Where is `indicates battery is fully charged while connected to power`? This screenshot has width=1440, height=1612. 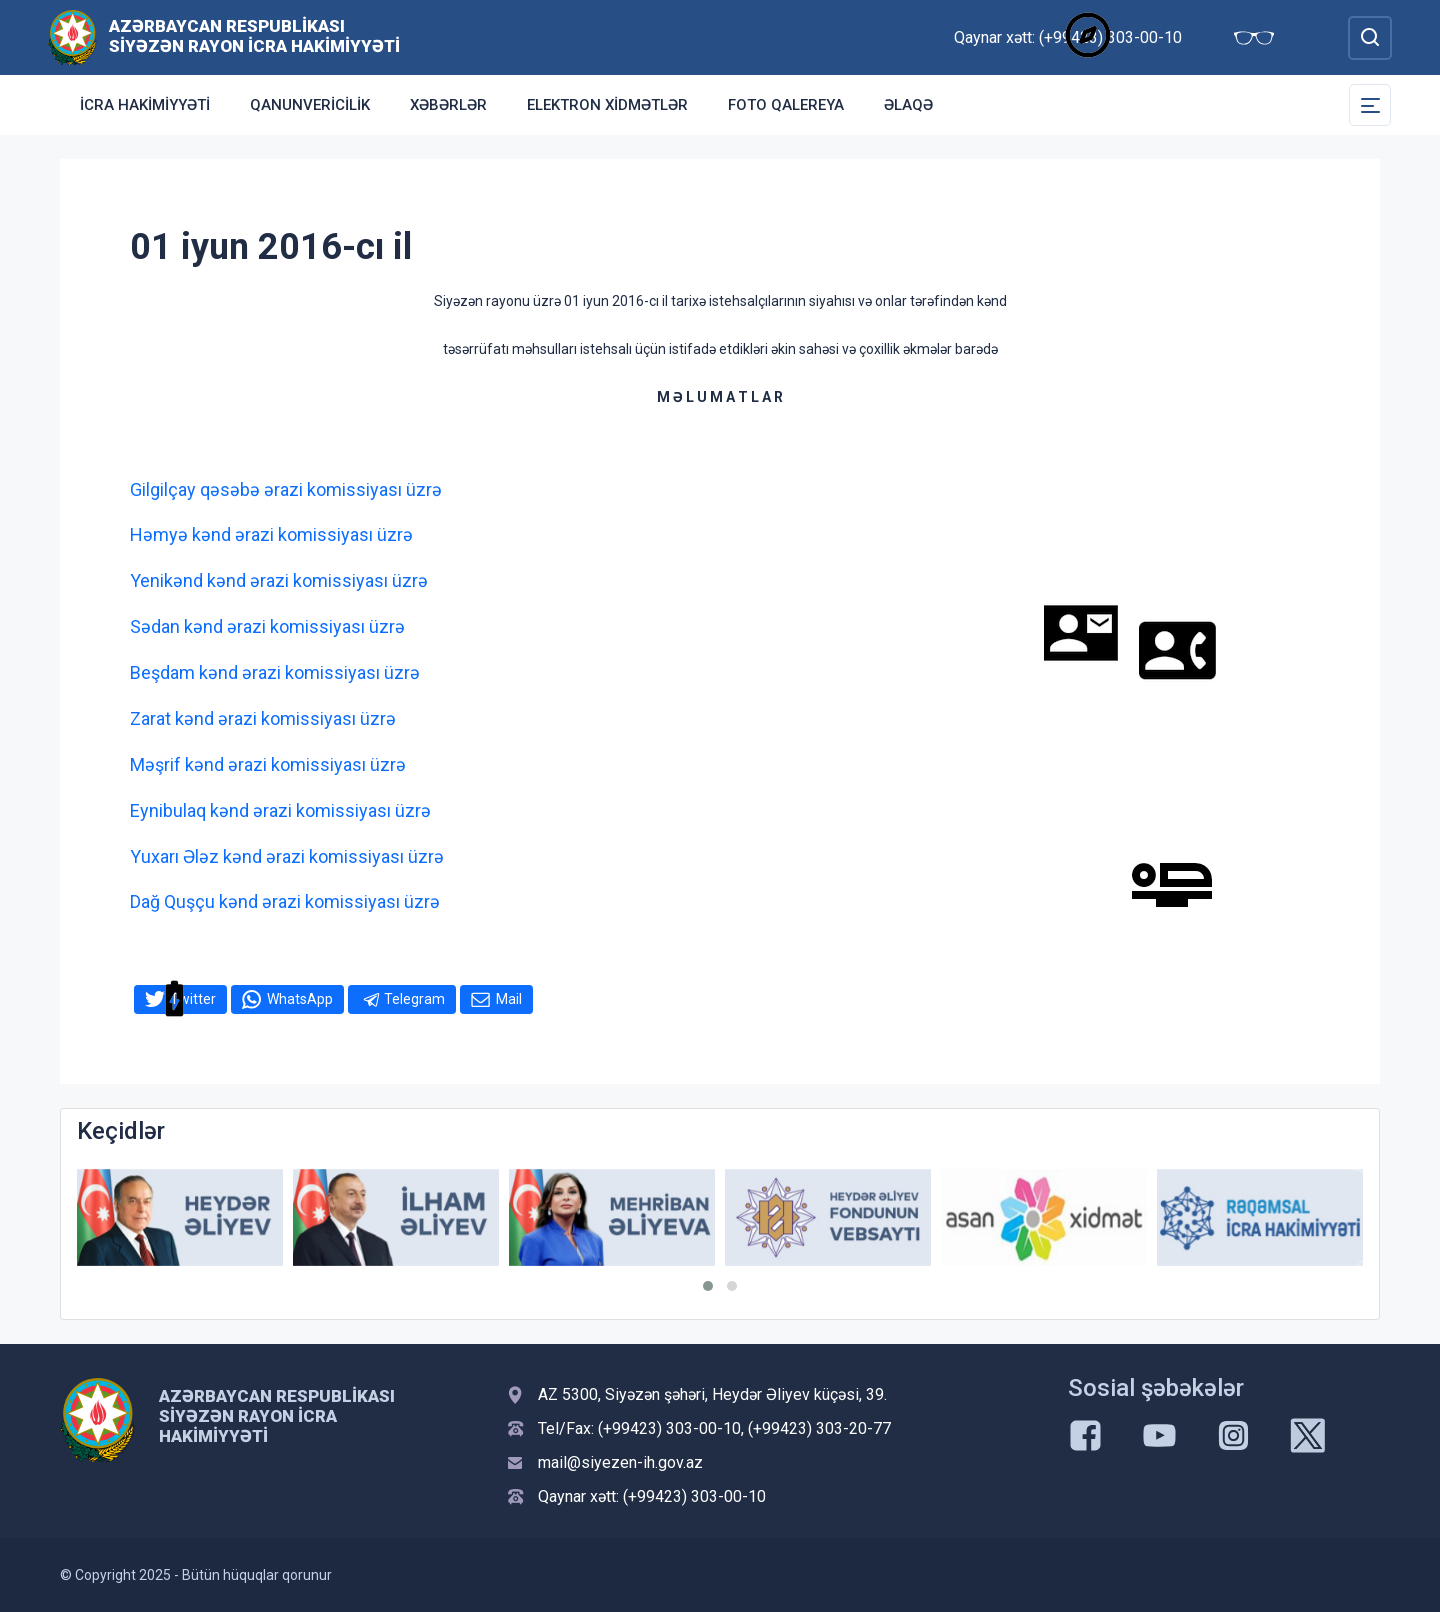 indicates battery is fully charged while connected to power is located at coordinates (174, 998).